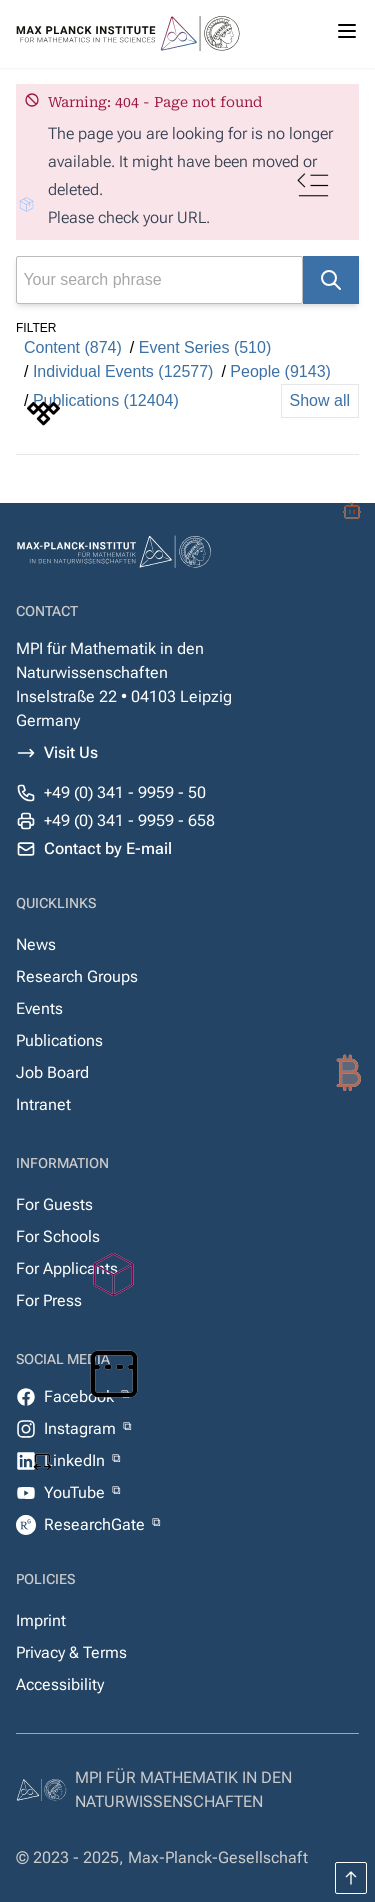 This screenshot has width=375, height=1902. I want to click on view dependabot alerts and automated dependency updates, so click(352, 511).